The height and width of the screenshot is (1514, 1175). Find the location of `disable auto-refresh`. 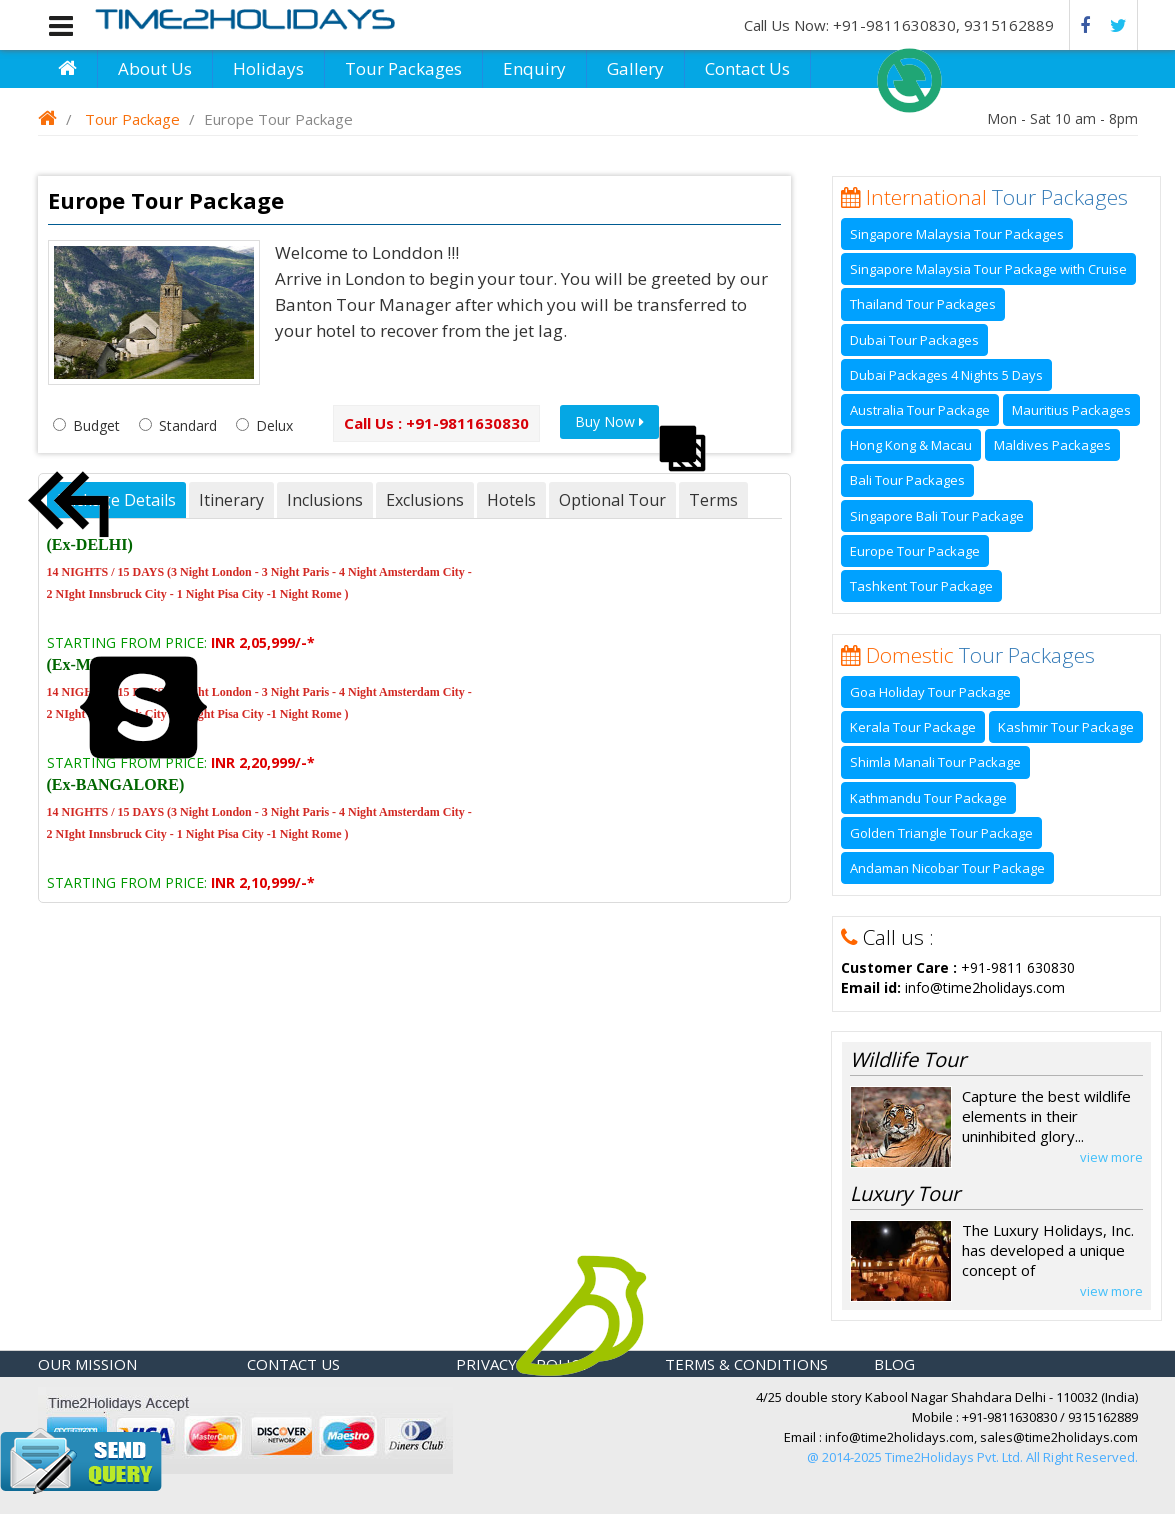

disable auto-refresh is located at coordinates (909, 80).